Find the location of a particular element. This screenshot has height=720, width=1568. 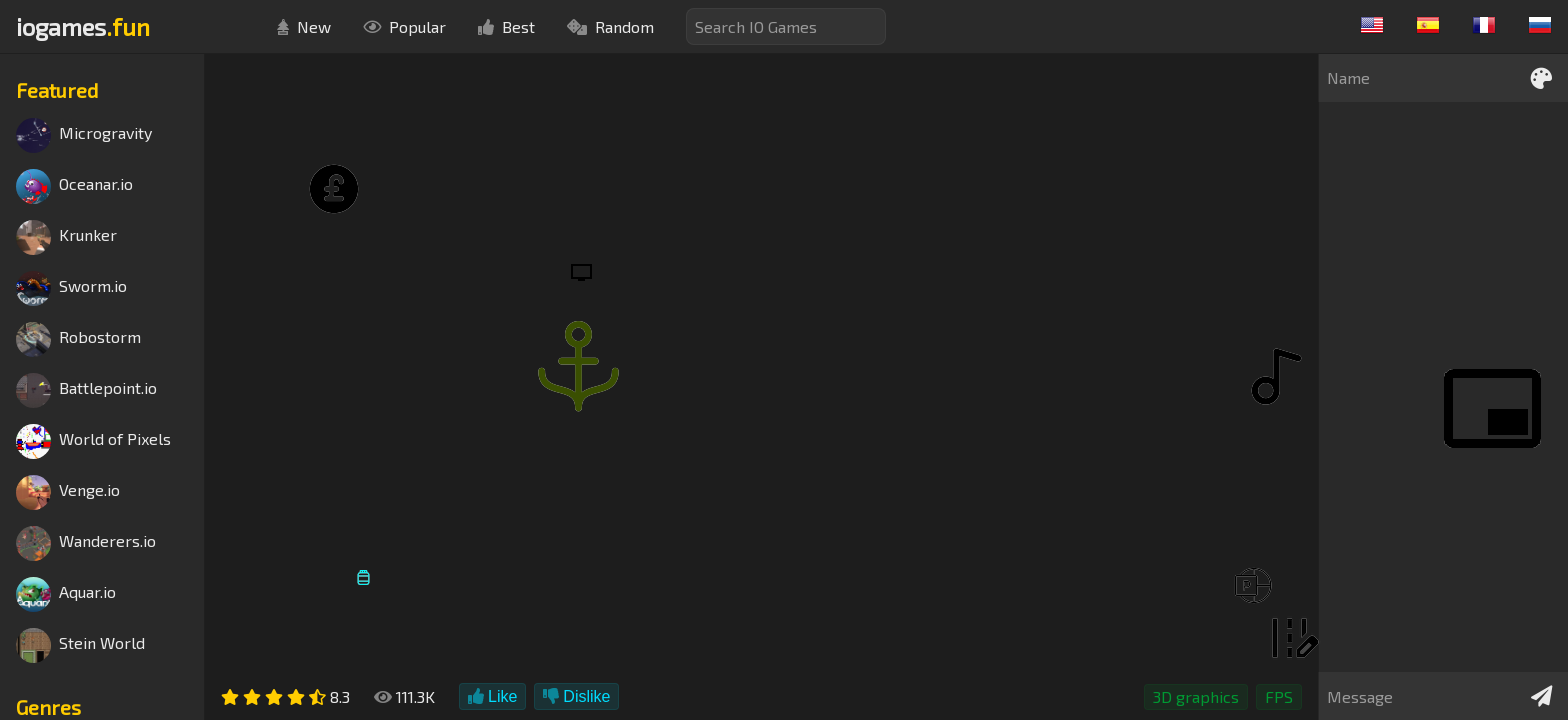

anchor link to a specific section on a page is located at coordinates (578, 364).